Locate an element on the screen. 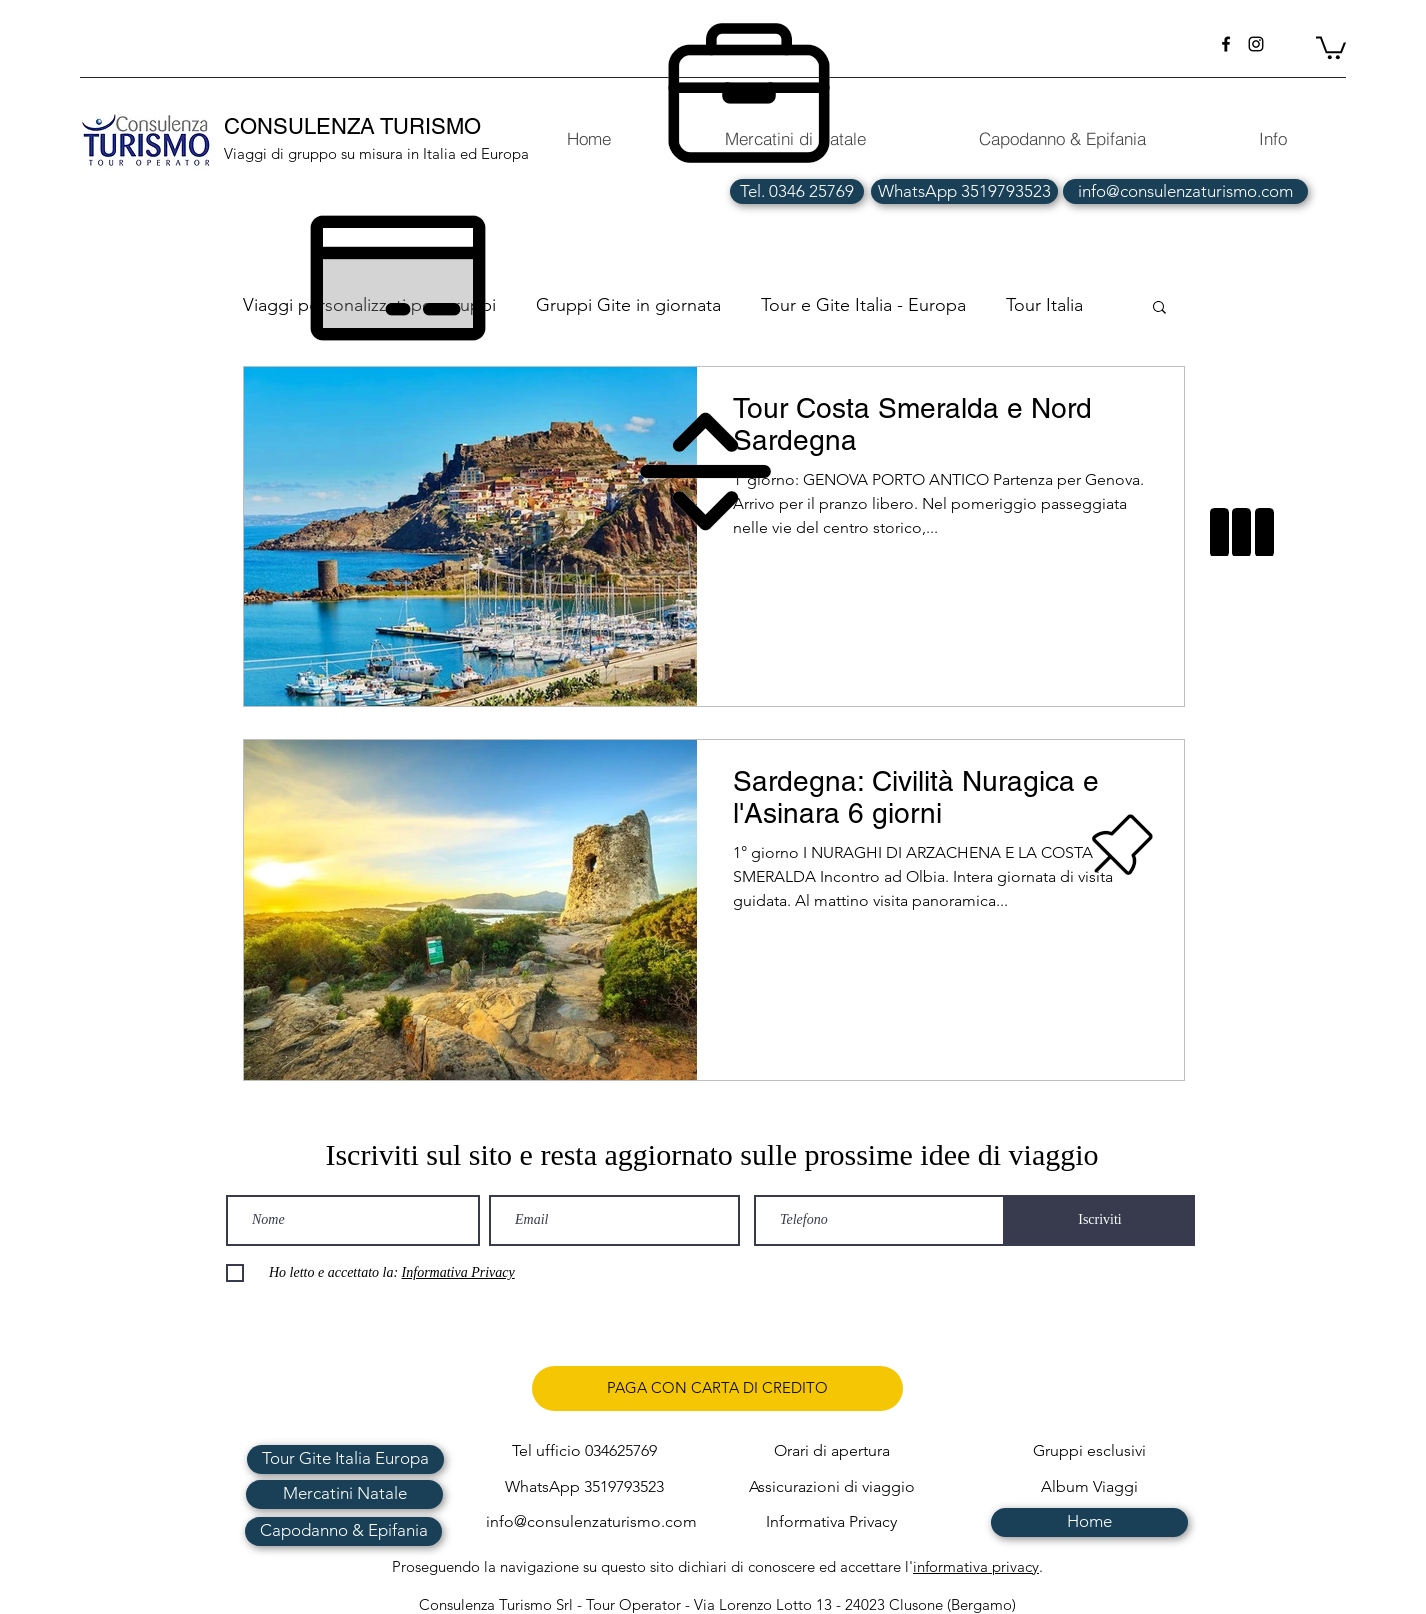 The height and width of the screenshot is (1614, 1426). switch to column view layout is located at coordinates (1240, 534).